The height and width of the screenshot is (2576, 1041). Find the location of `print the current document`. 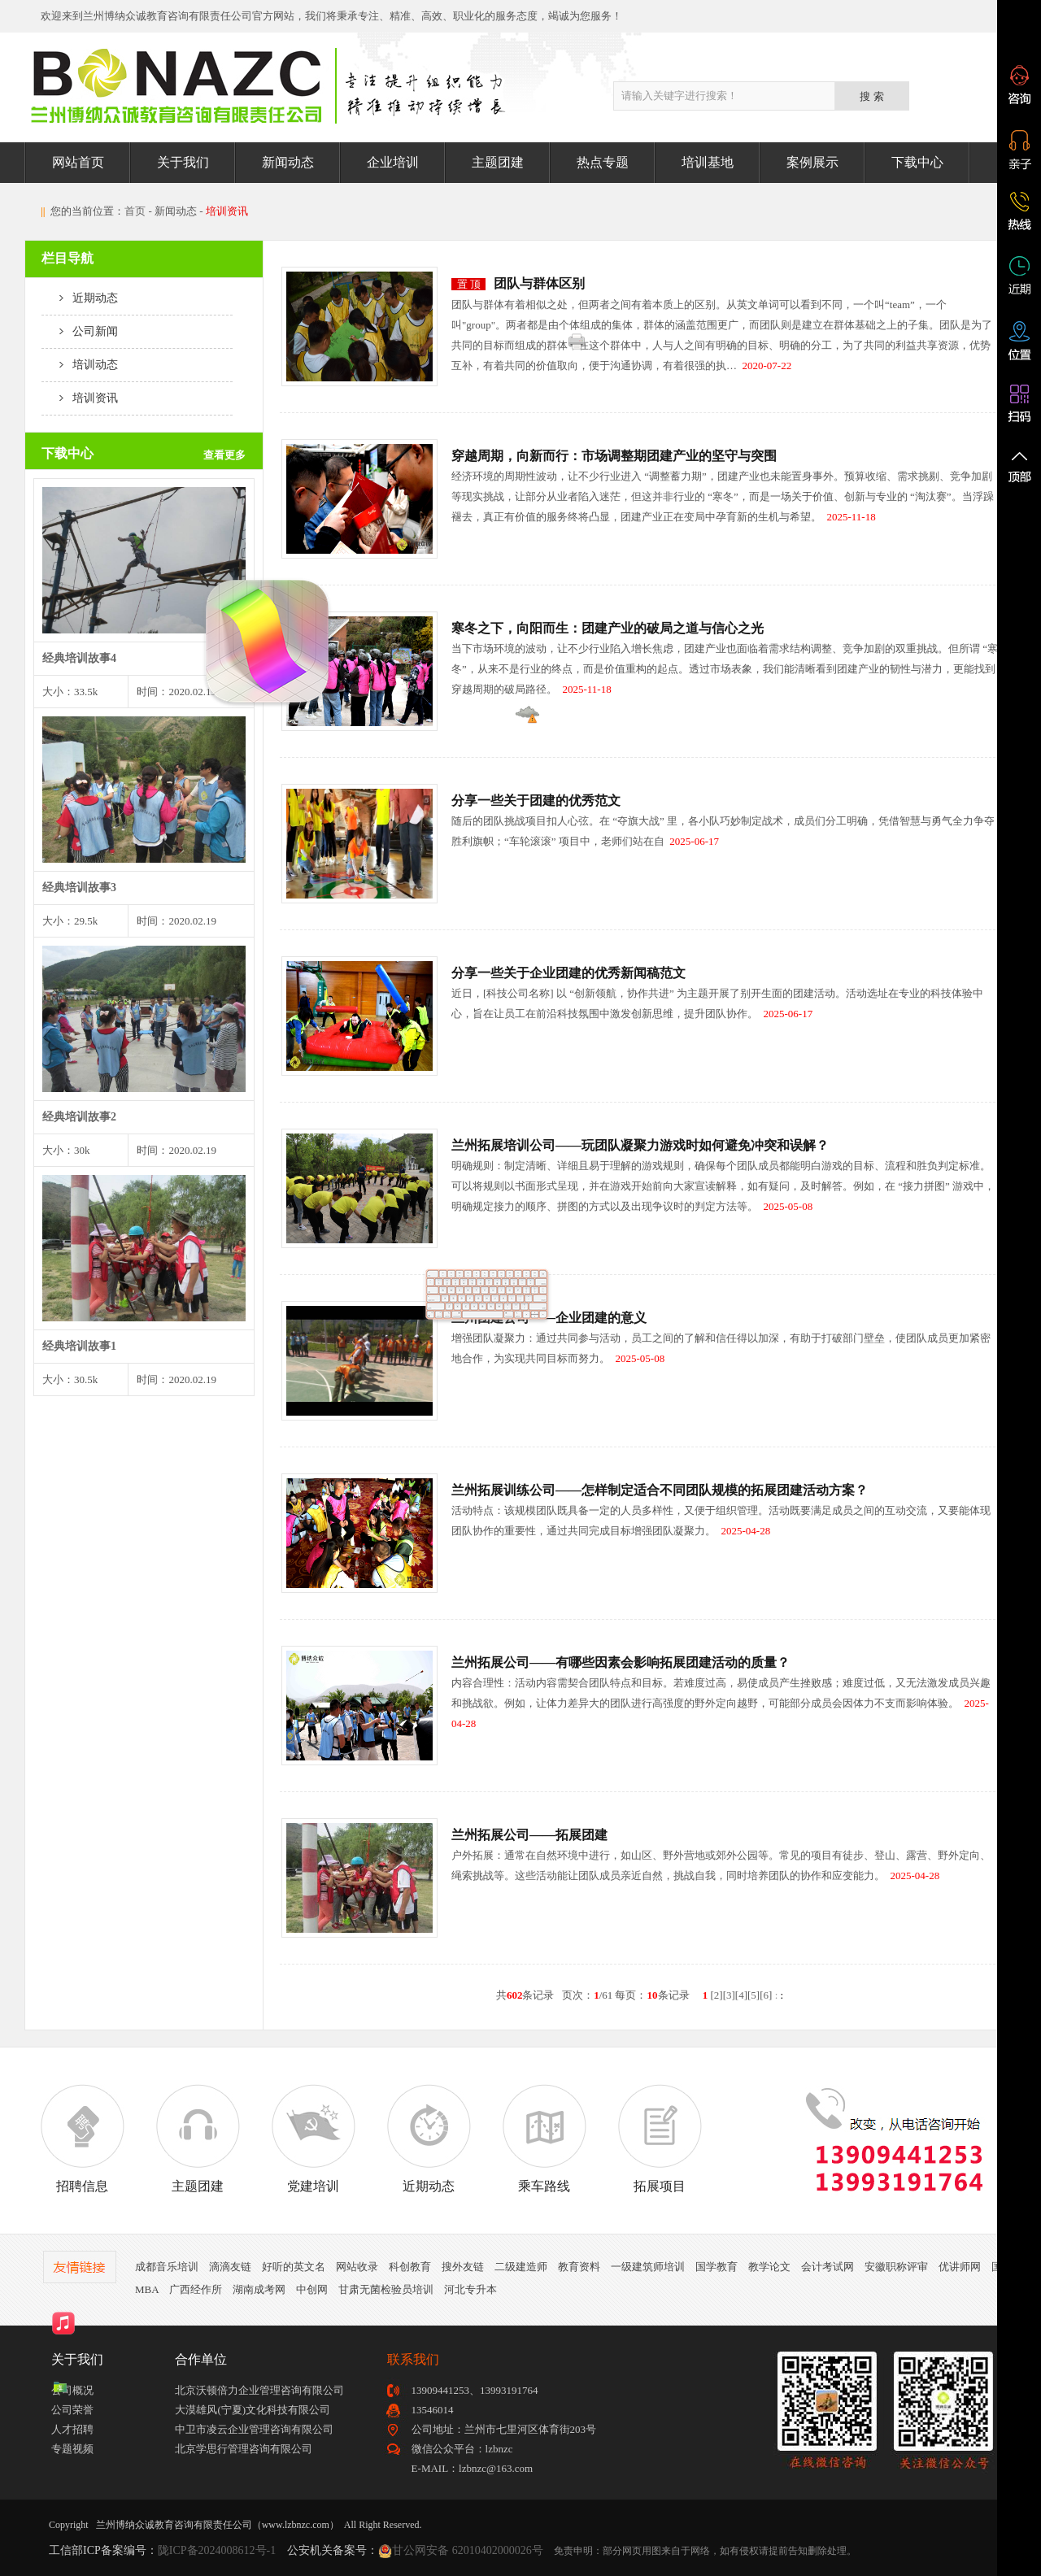

print the current document is located at coordinates (577, 342).